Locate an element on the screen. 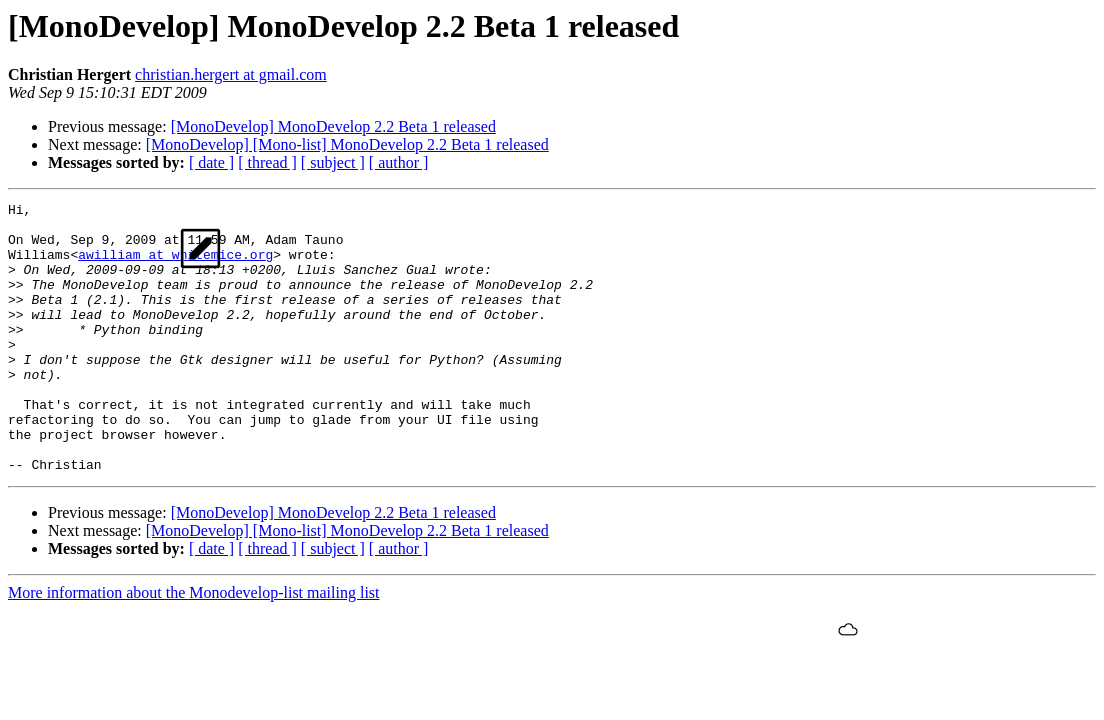  access cloud storage is located at coordinates (848, 630).